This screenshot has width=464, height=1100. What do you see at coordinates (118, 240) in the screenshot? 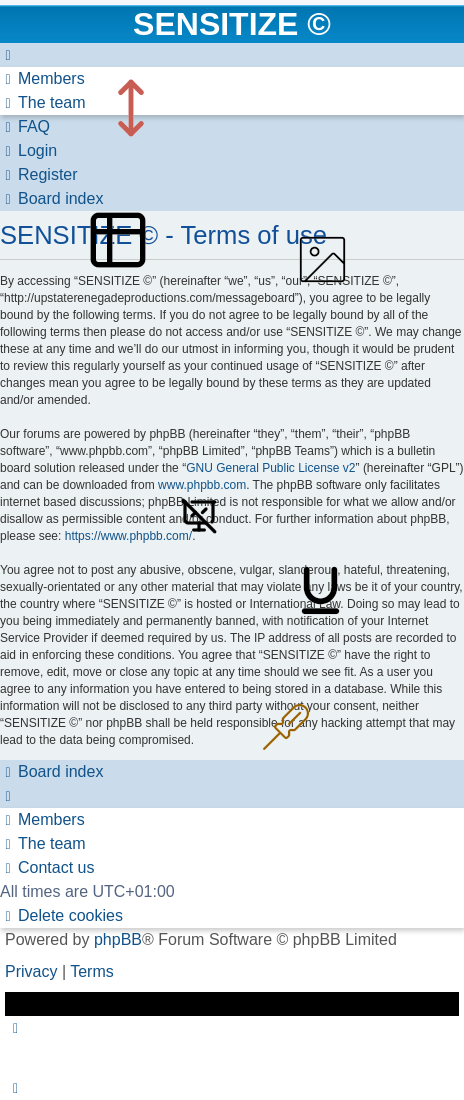
I see `view data in table format` at bounding box center [118, 240].